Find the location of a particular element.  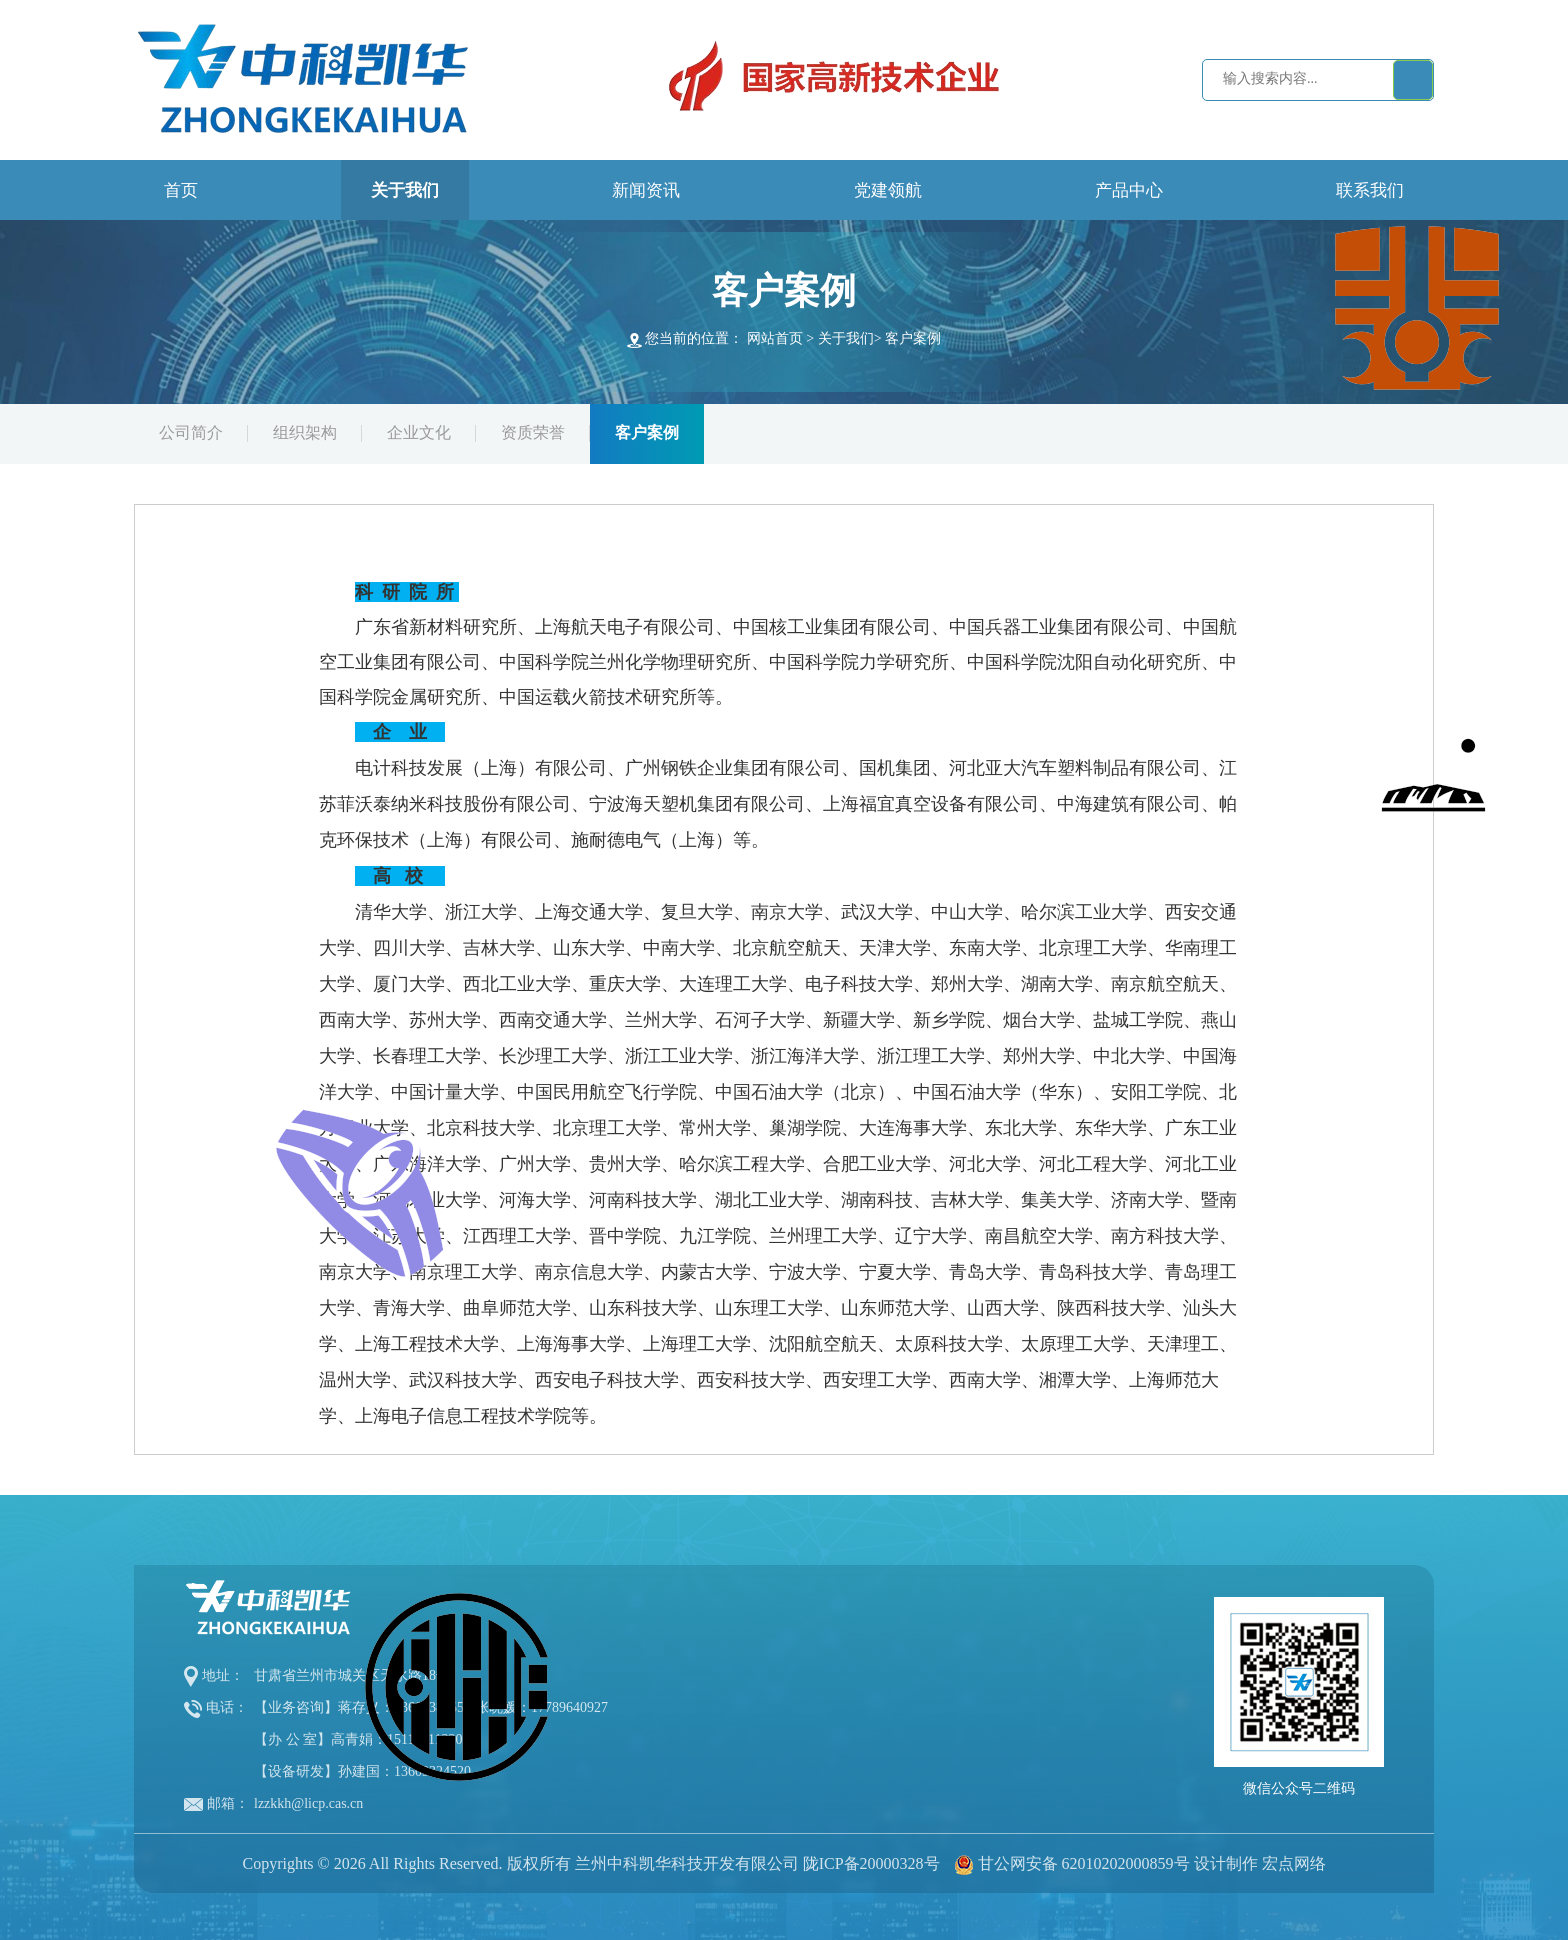

uluru landmark or australian destination is located at coordinates (1433, 780).